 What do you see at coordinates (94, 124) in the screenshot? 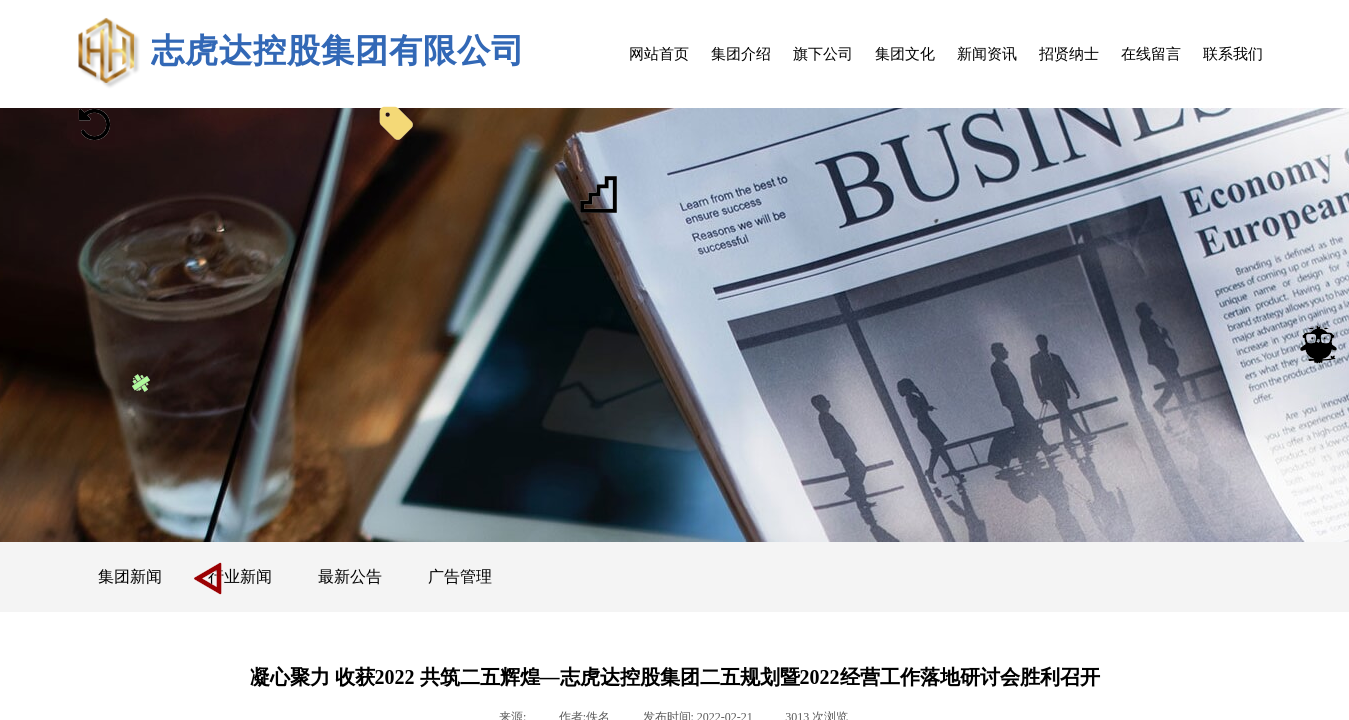
I see `undo the last action` at bounding box center [94, 124].